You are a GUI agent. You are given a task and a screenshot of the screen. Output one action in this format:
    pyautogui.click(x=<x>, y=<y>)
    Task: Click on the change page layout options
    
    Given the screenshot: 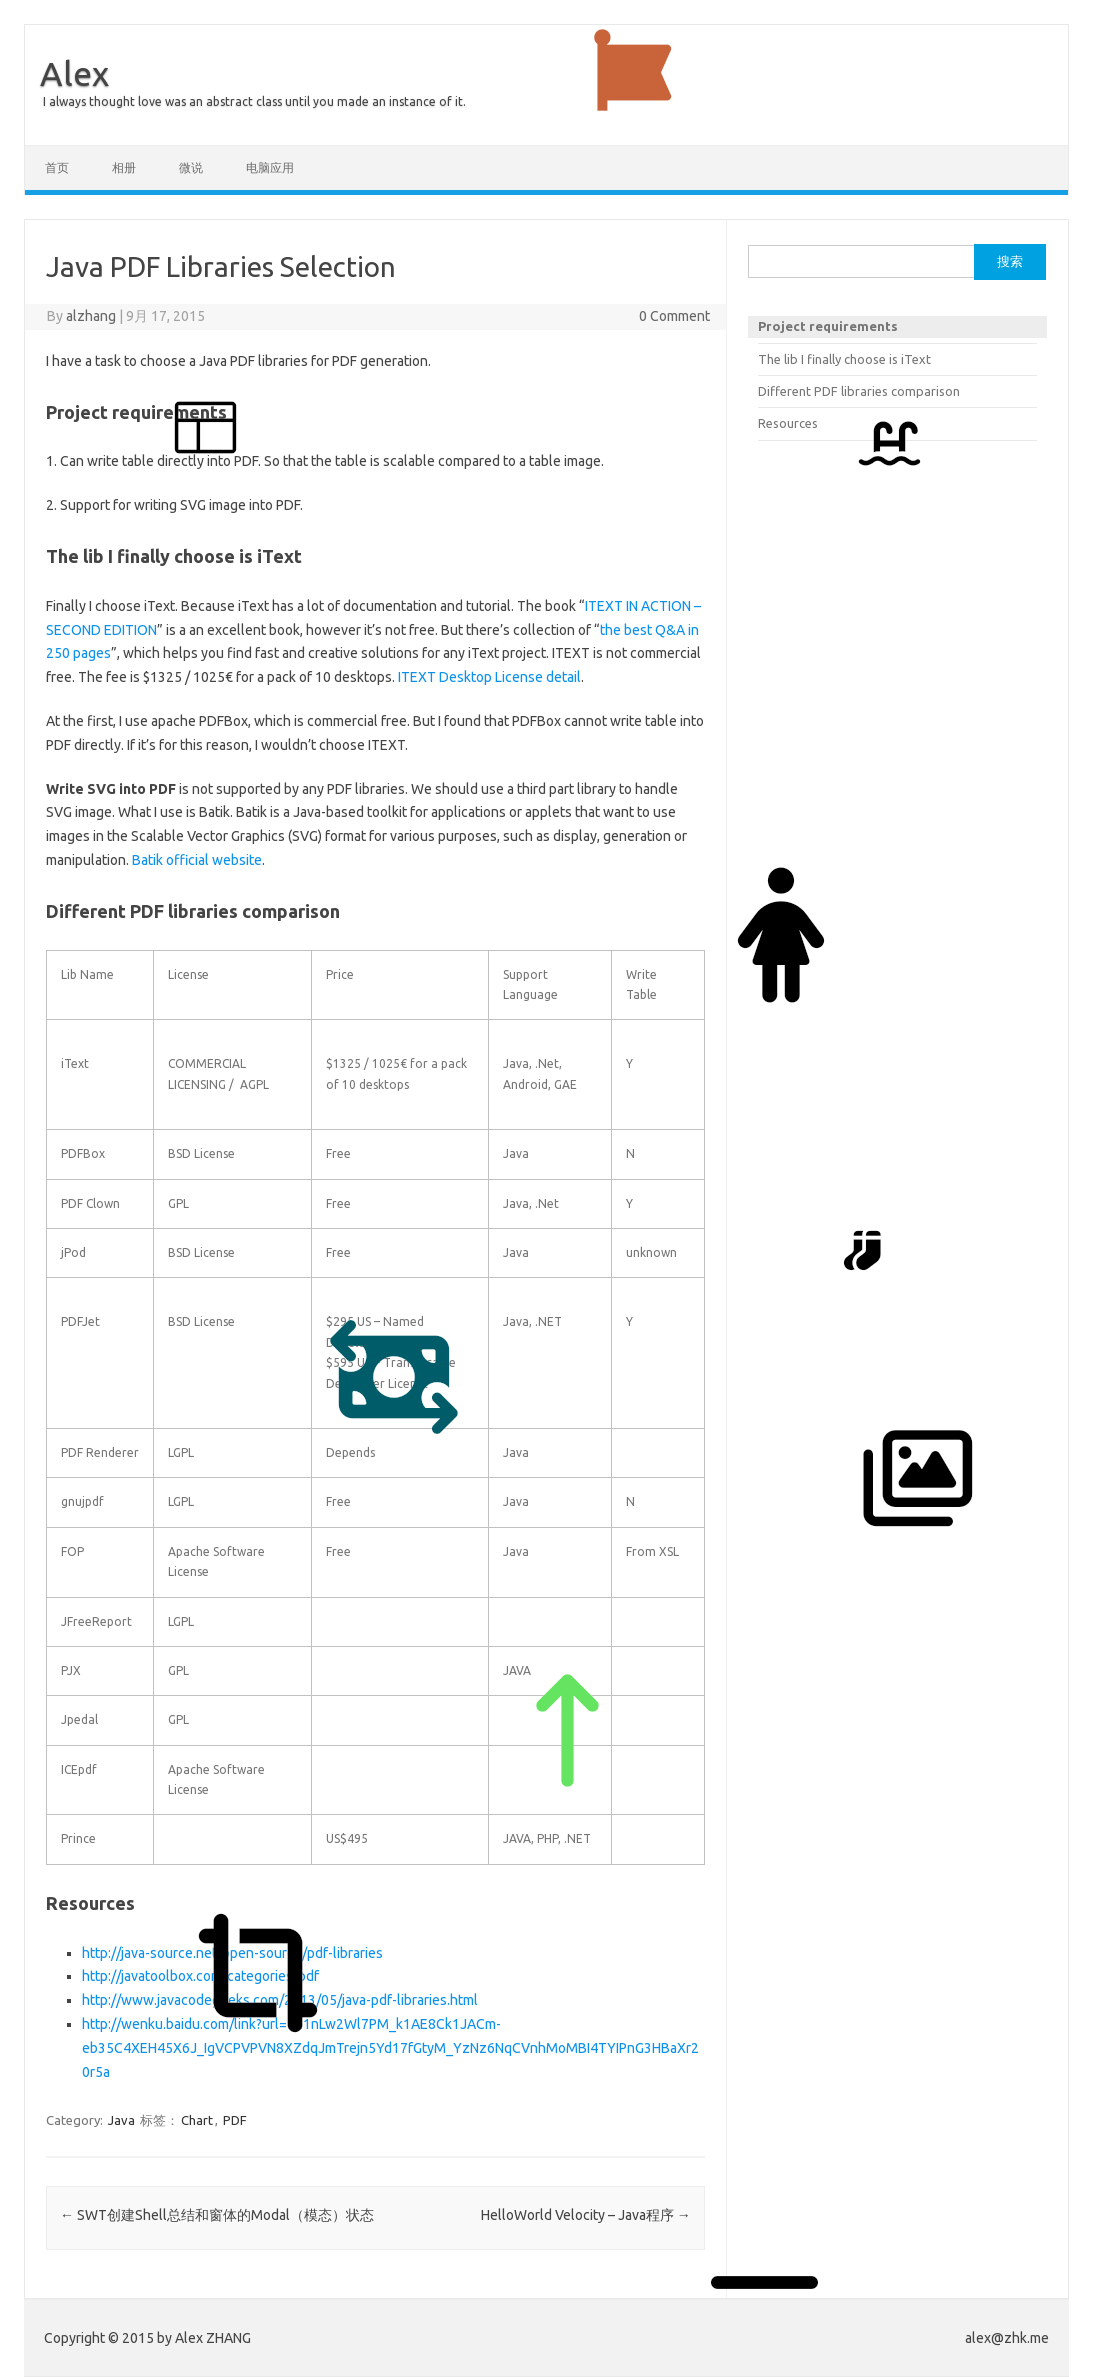 What is the action you would take?
    pyautogui.click(x=205, y=427)
    